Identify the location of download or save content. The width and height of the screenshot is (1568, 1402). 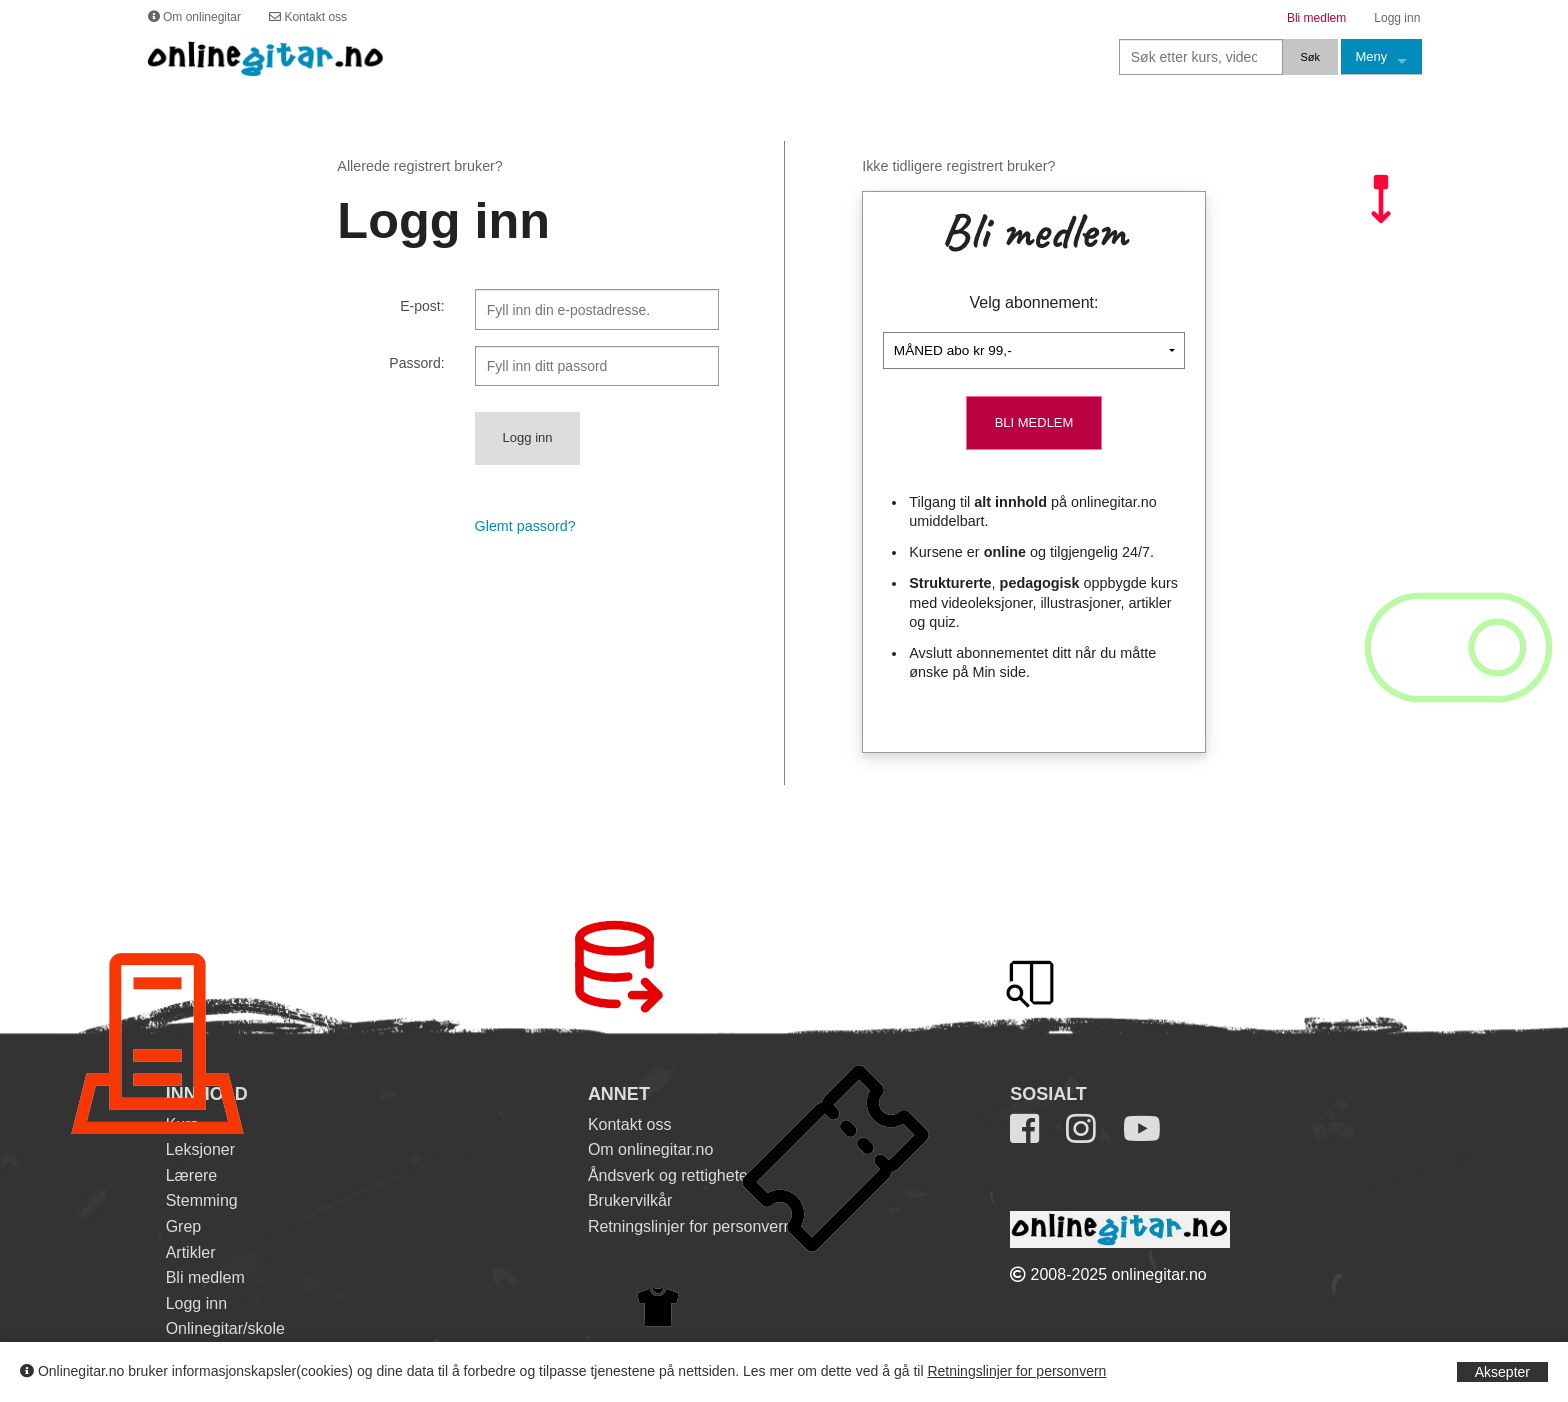
(1381, 199).